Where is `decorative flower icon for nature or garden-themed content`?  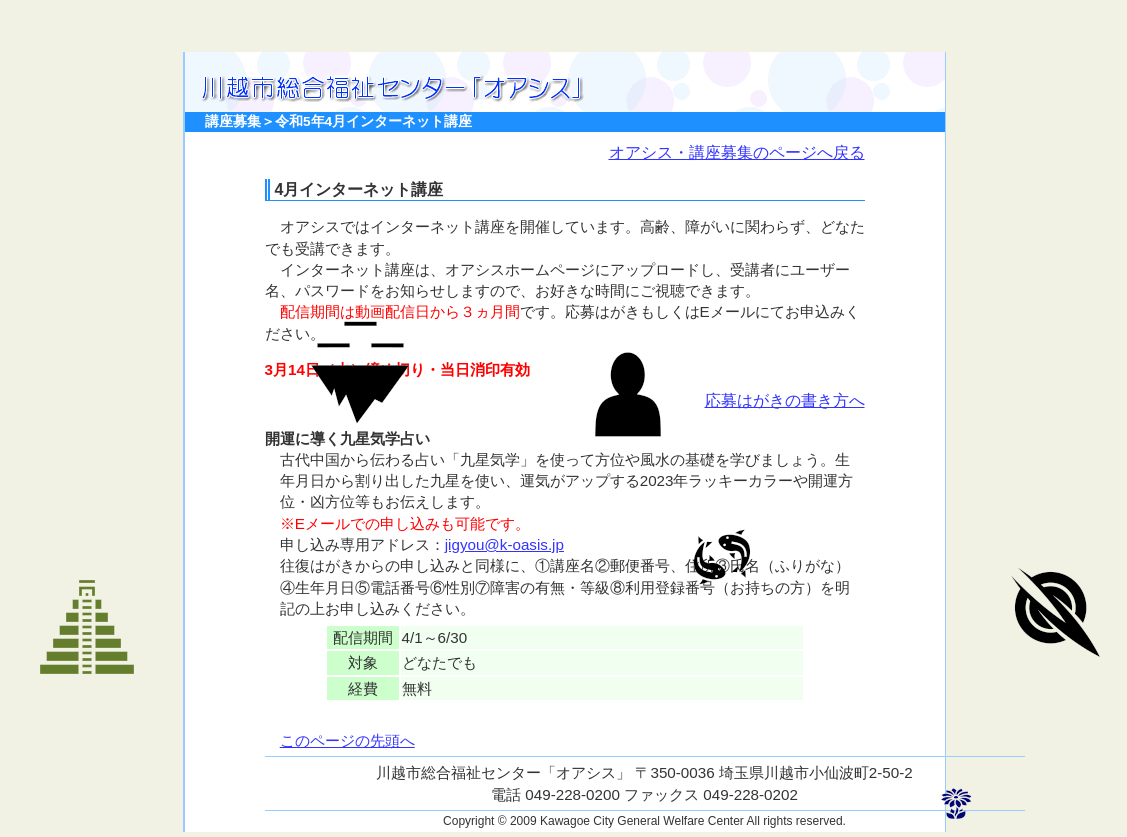 decorative flower icon for nature or garden-themed content is located at coordinates (956, 803).